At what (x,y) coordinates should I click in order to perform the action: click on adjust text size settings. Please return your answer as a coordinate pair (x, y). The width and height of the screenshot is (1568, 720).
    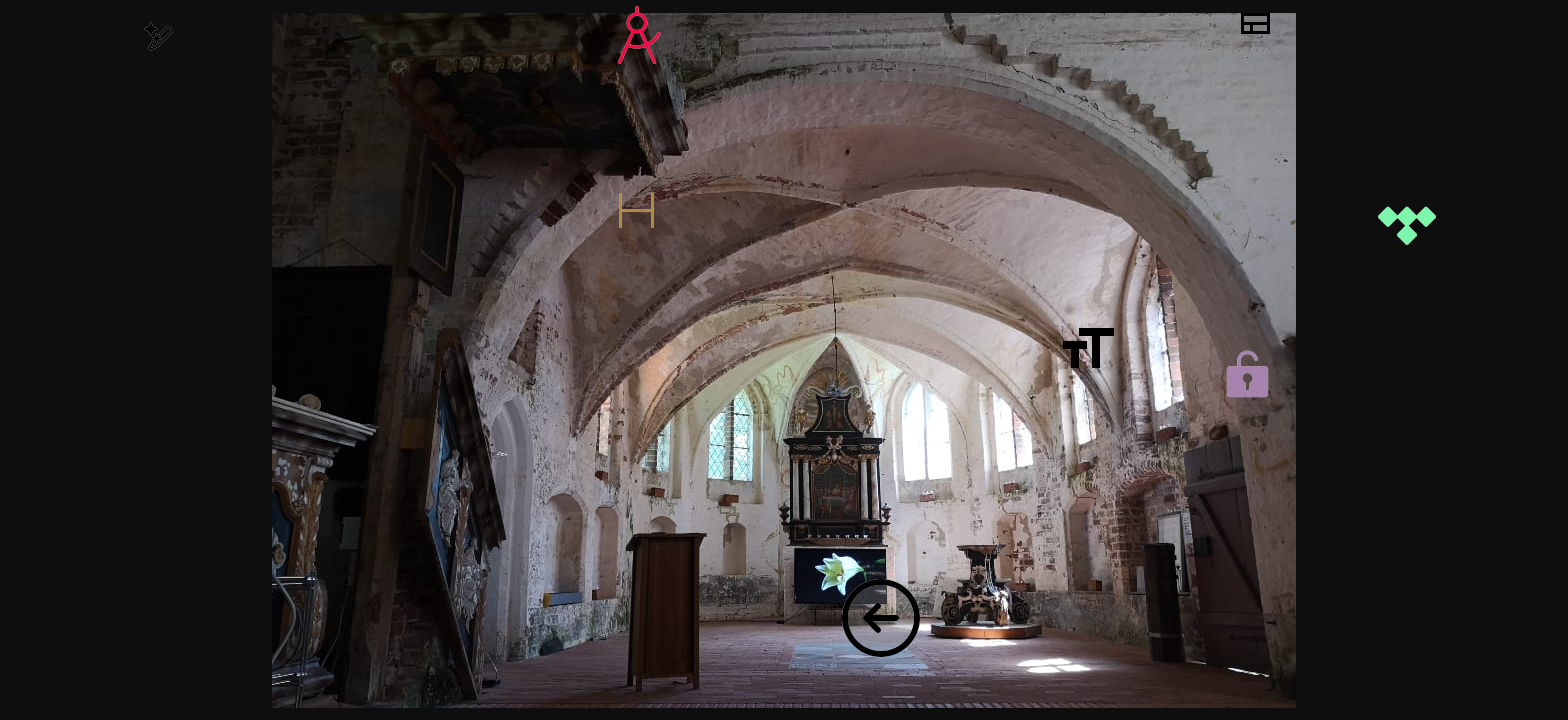
    Looking at the image, I should click on (1087, 349).